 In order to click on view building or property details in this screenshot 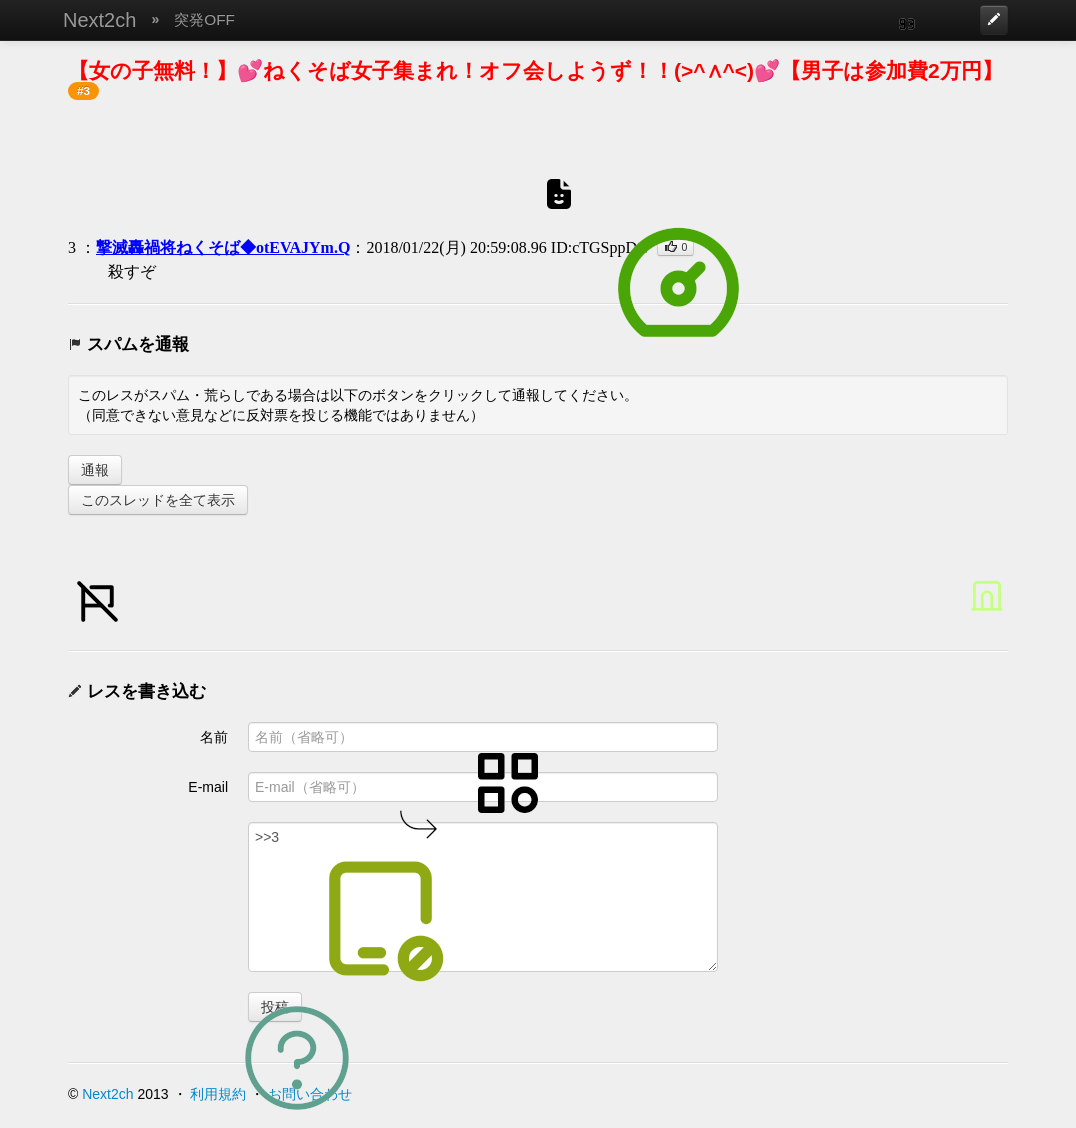, I will do `click(987, 595)`.